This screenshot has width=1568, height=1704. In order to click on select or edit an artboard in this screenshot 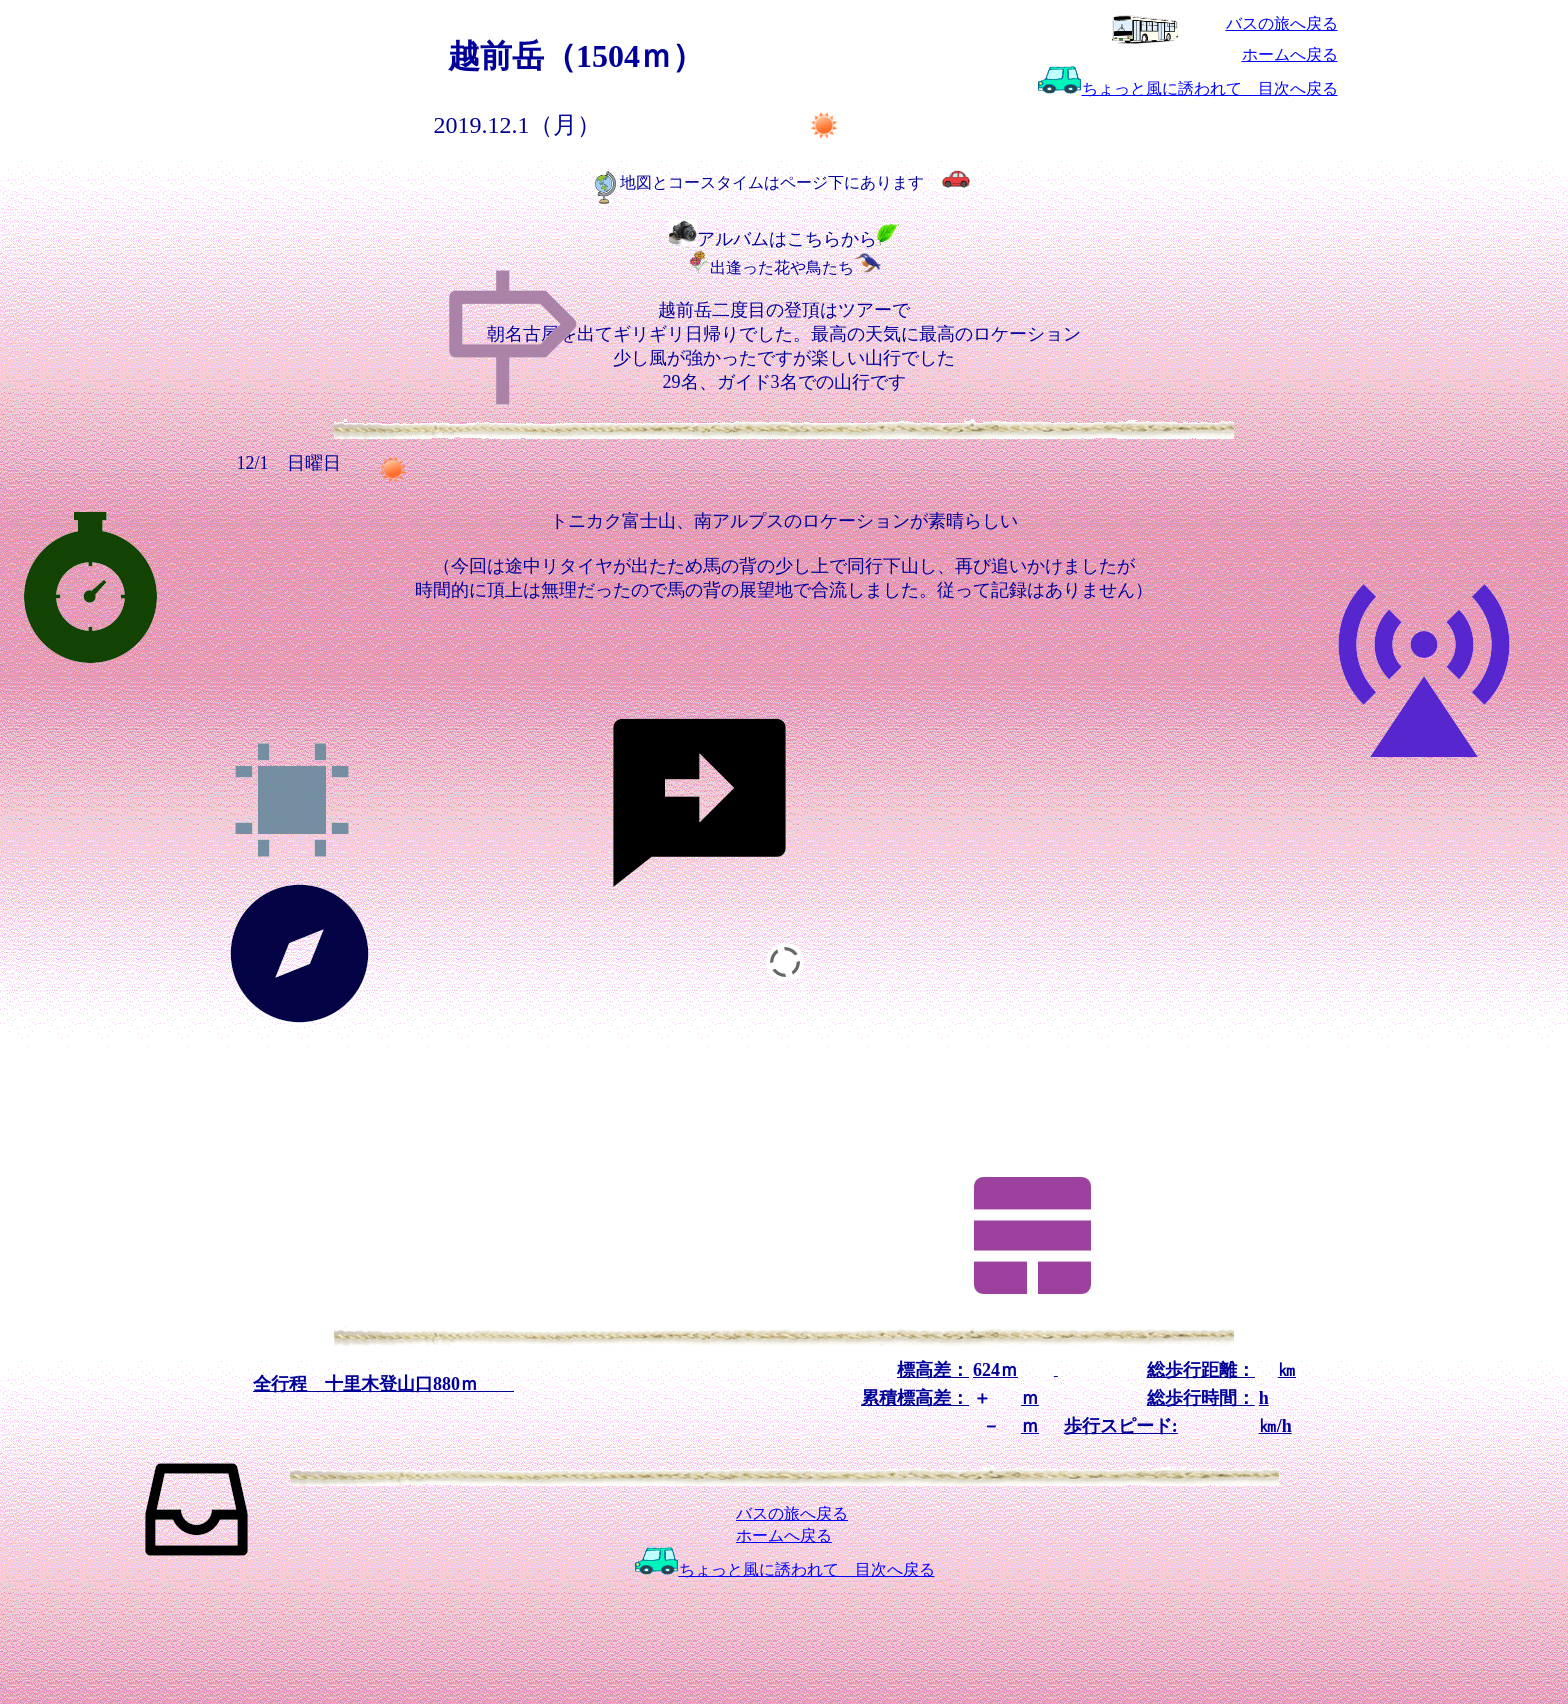, I will do `click(292, 800)`.